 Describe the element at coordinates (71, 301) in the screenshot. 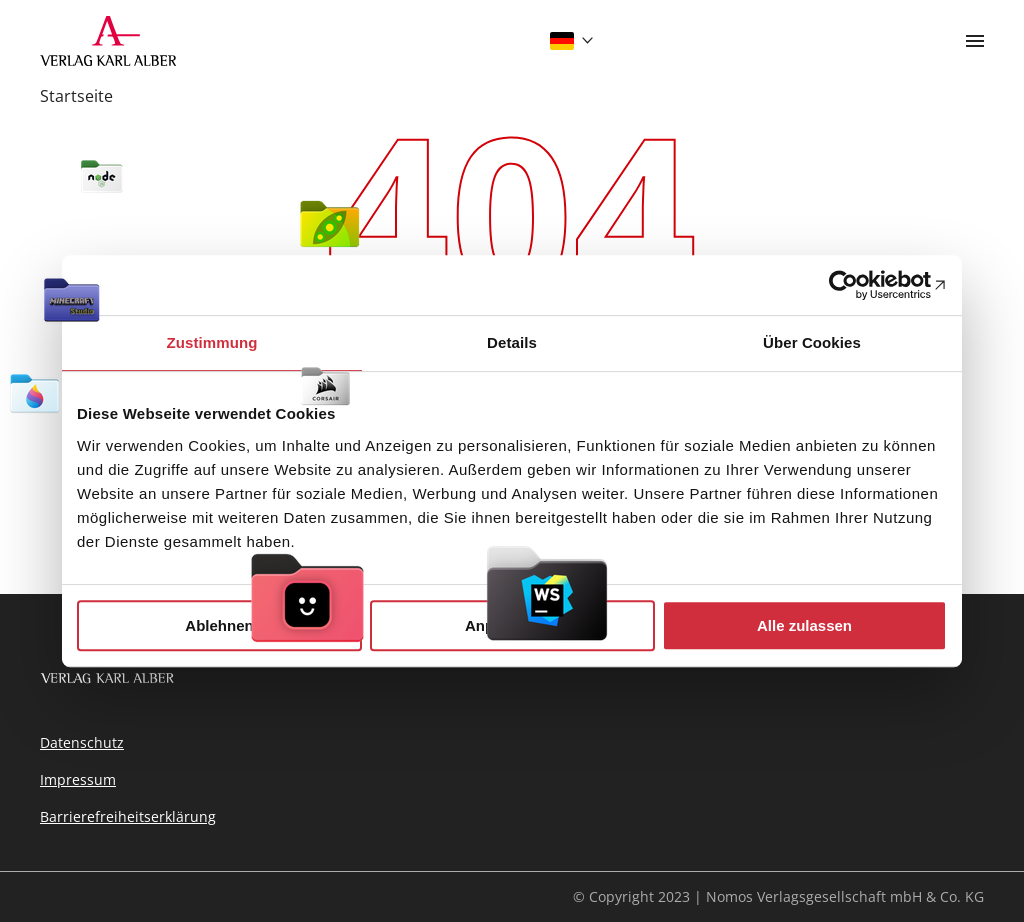

I see `open minecraft studio project folder` at that location.